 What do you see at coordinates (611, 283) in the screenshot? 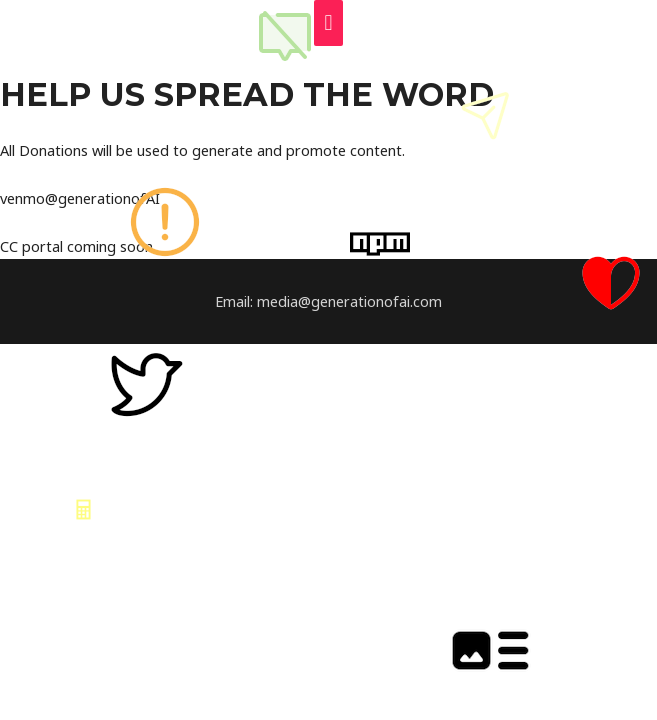
I see `indicates partial like or favorite status` at bounding box center [611, 283].